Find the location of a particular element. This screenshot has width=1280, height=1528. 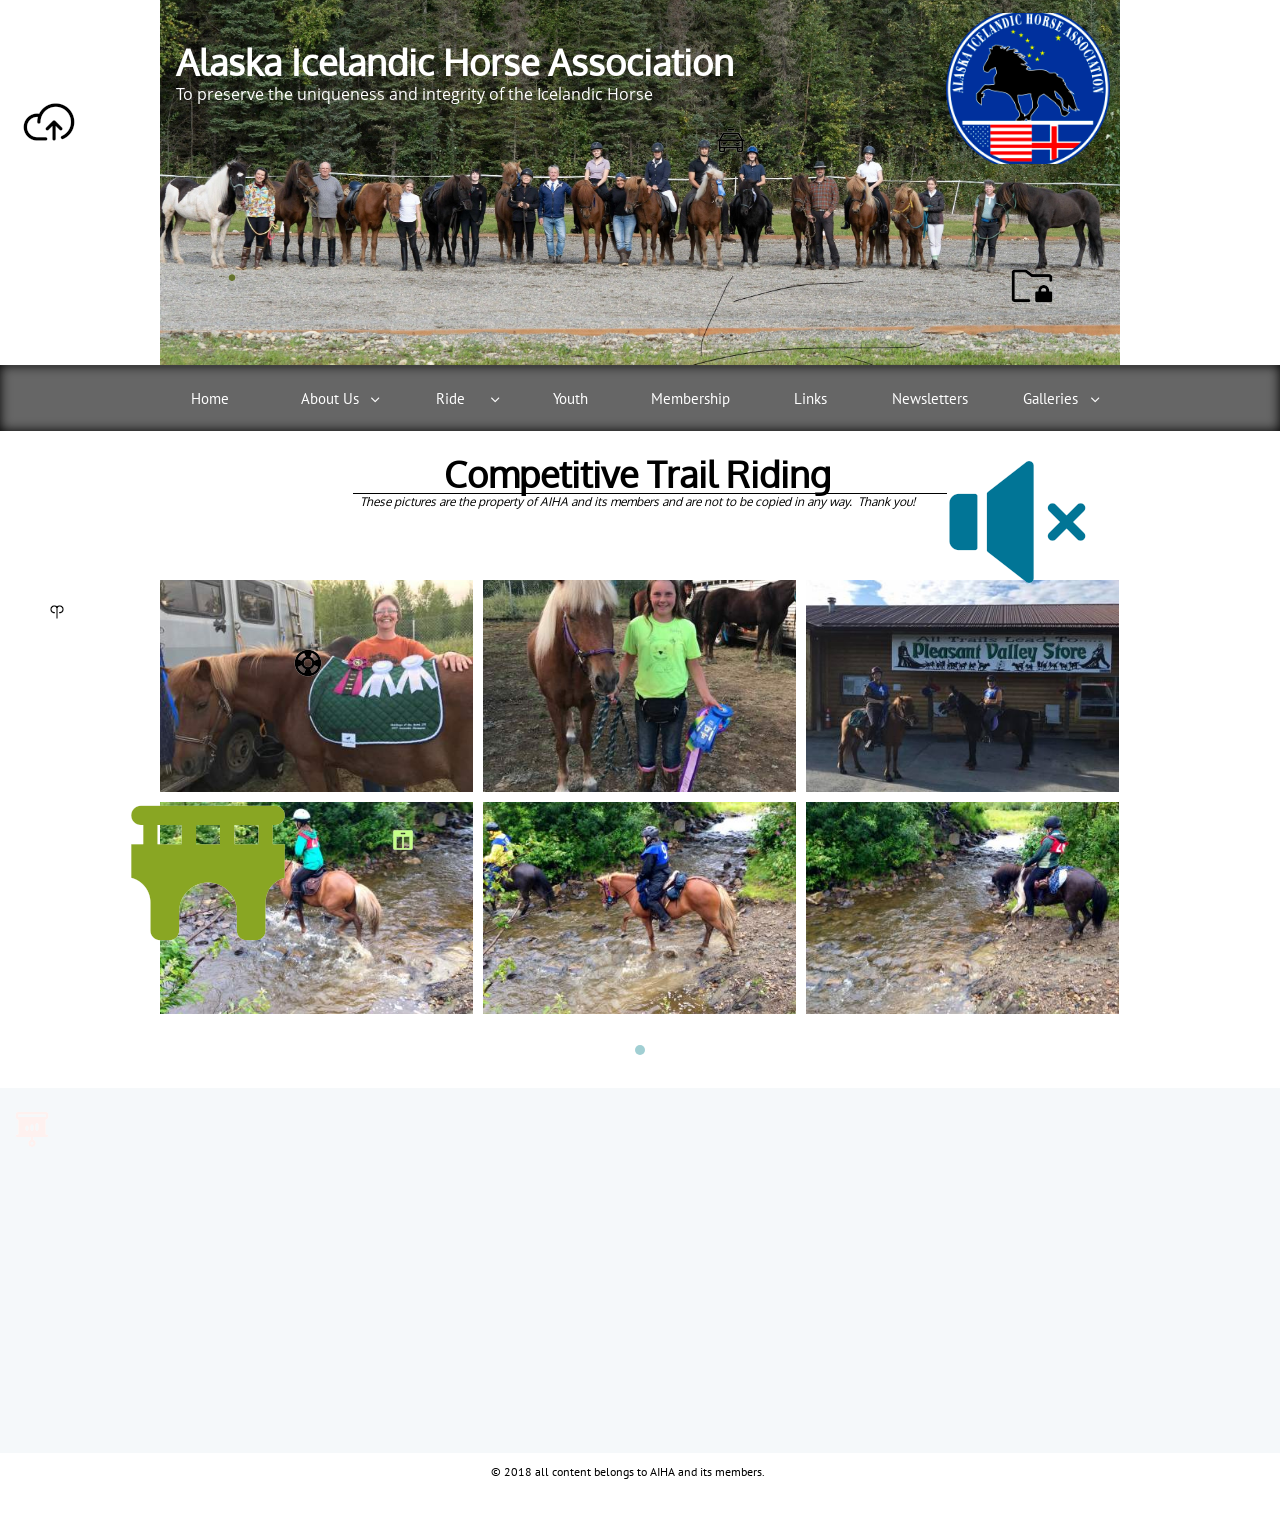

upload file to cloud storage is located at coordinates (49, 122).